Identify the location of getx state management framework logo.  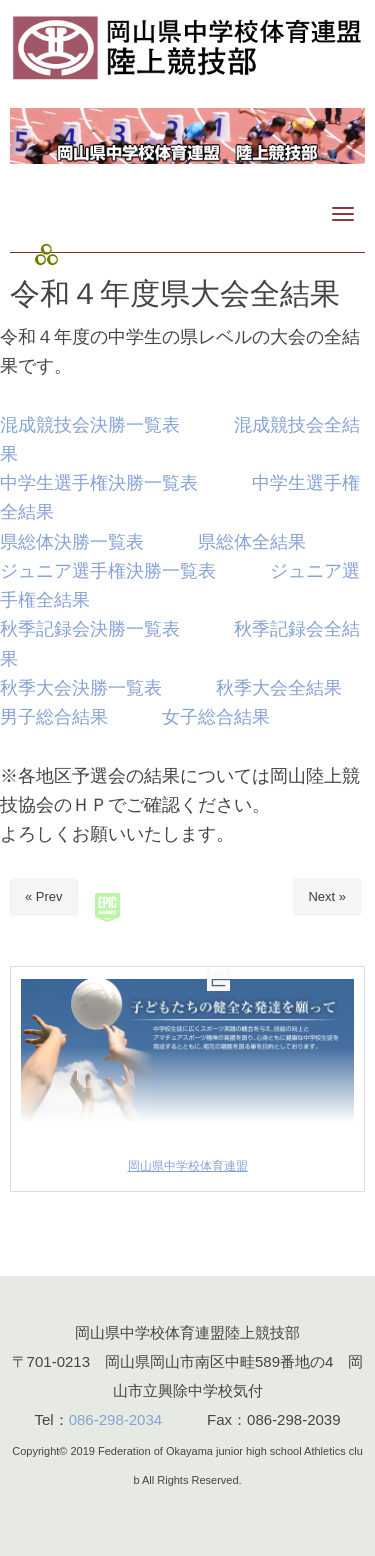
(46, 254).